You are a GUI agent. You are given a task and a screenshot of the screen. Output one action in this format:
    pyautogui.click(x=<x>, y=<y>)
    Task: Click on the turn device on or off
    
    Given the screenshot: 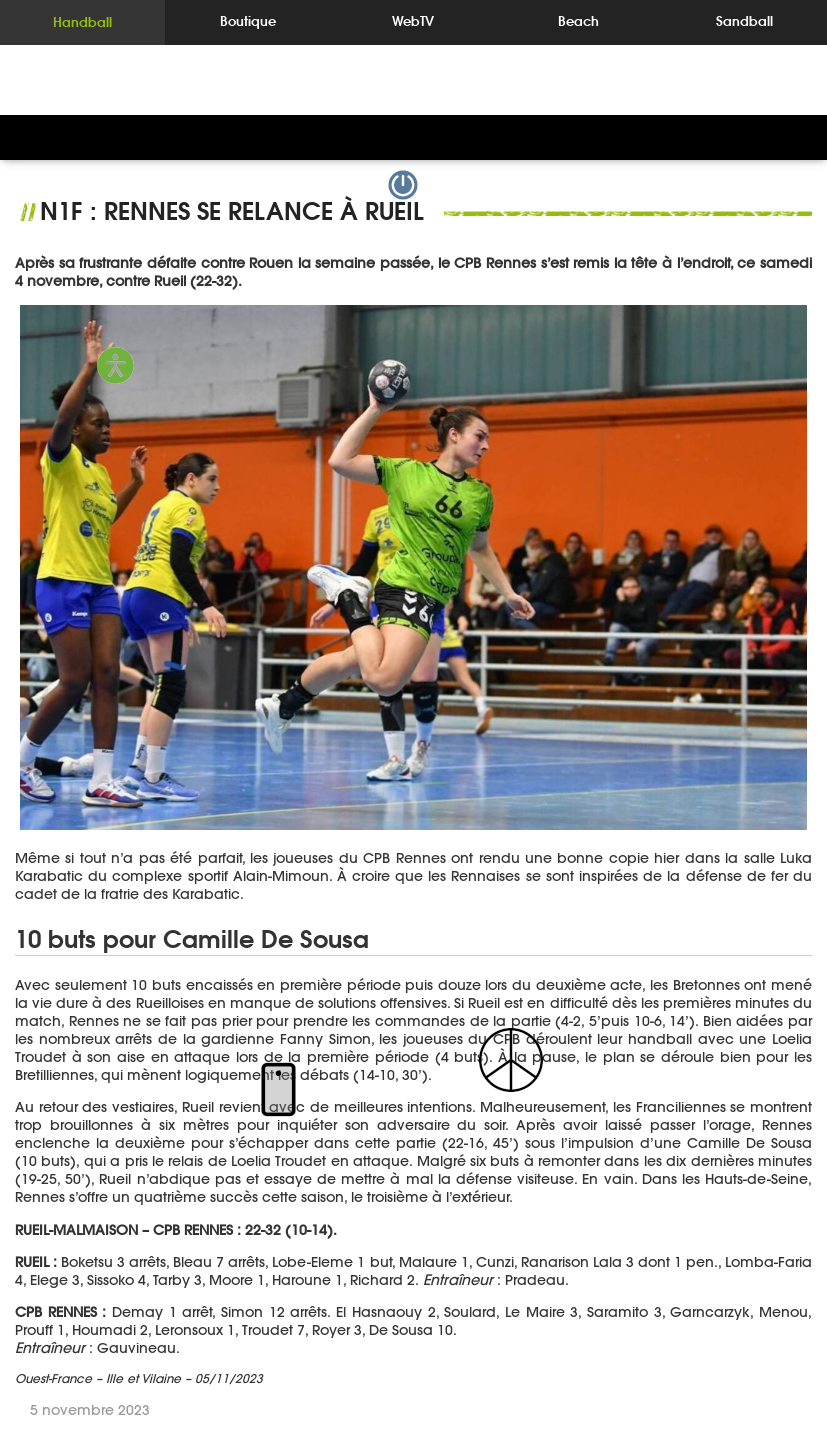 What is the action you would take?
    pyautogui.click(x=403, y=185)
    